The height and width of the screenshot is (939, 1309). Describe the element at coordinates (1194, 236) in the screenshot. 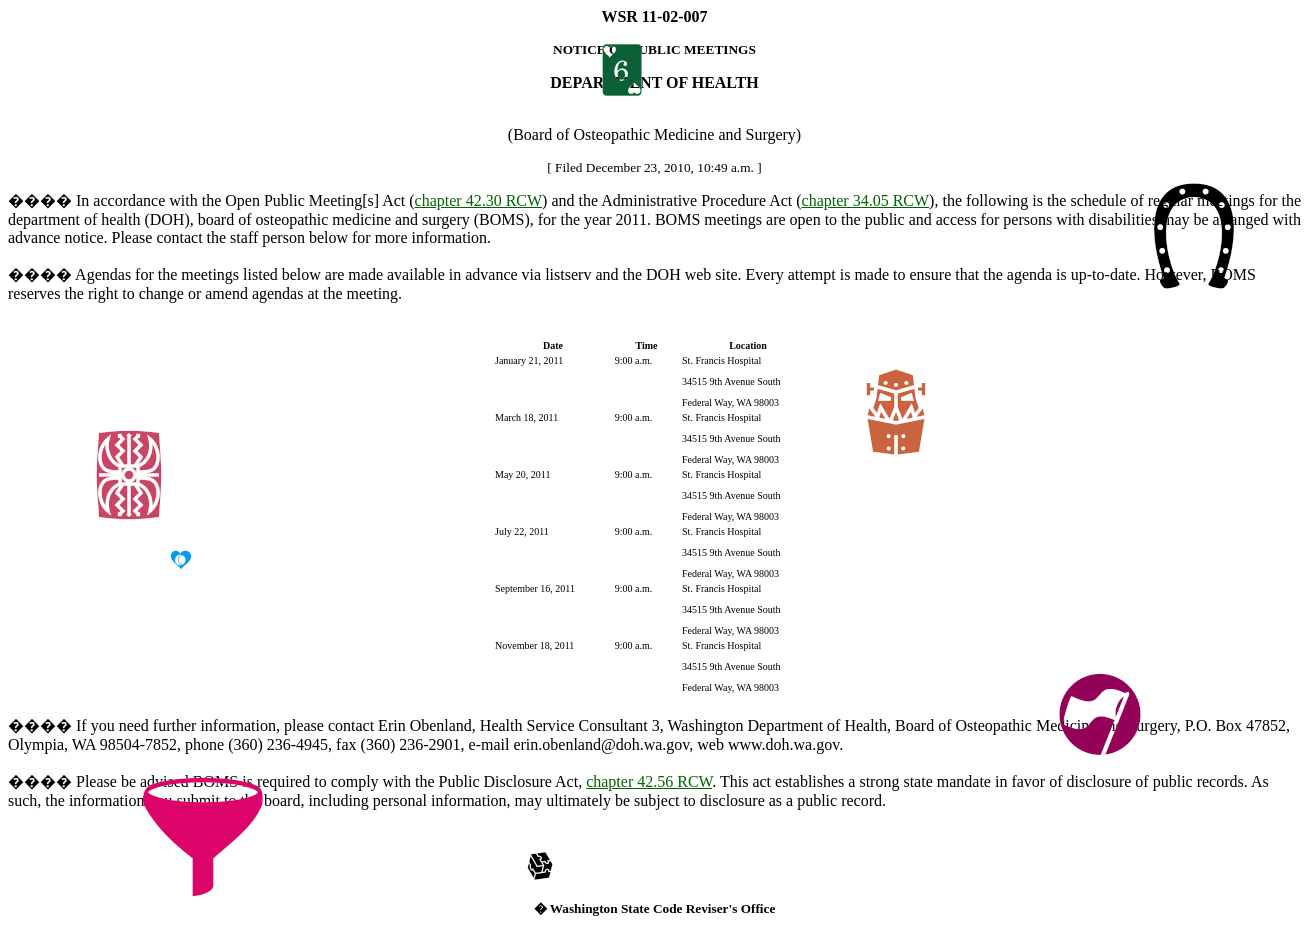

I see `access luck or fortune-related game features` at that location.